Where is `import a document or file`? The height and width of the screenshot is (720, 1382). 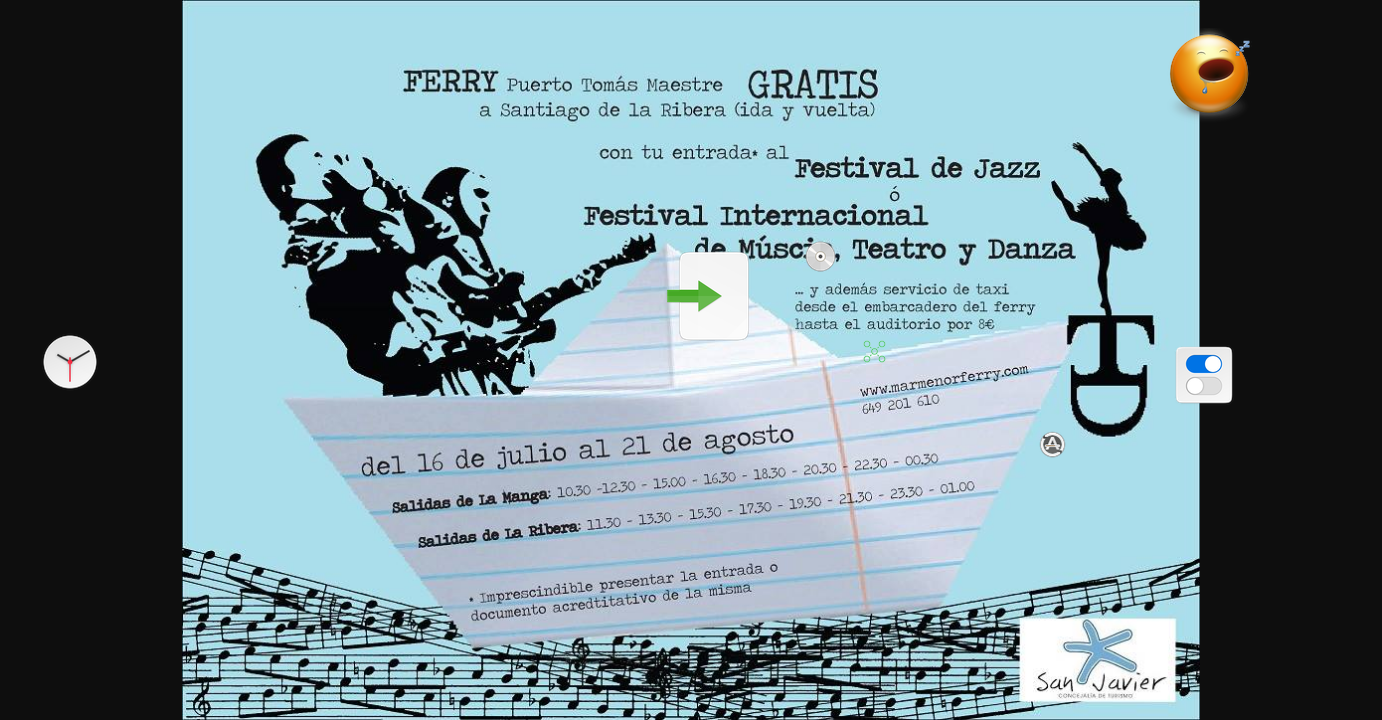
import a document or file is located at coordinates (714, 296).